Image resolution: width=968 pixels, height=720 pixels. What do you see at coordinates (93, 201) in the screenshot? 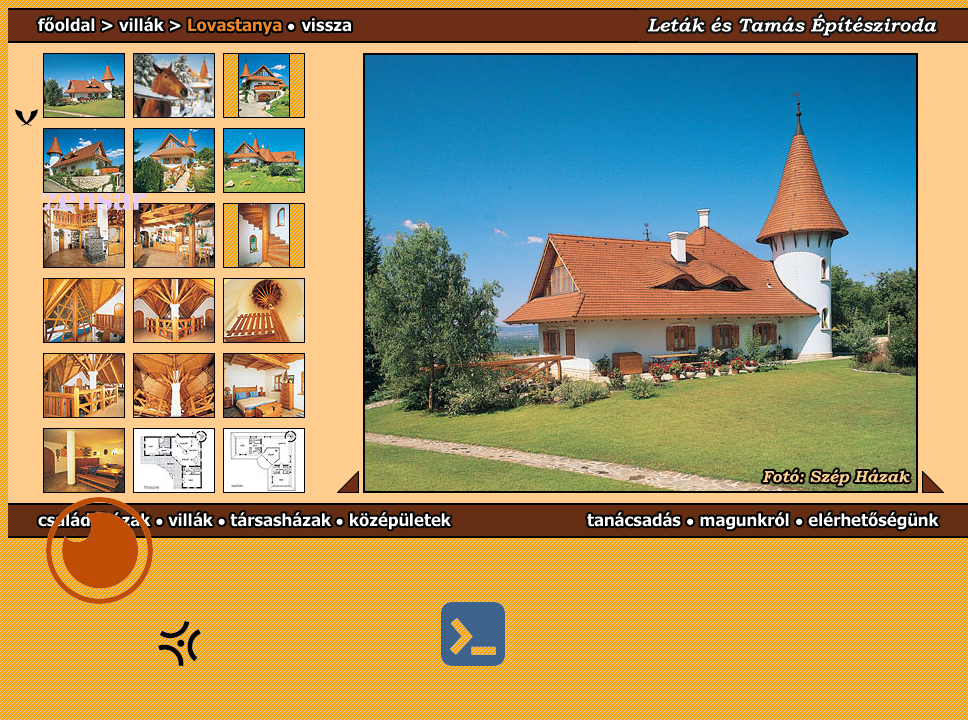
I see `zensar technologies company logo` at bounding box center [93, 201].